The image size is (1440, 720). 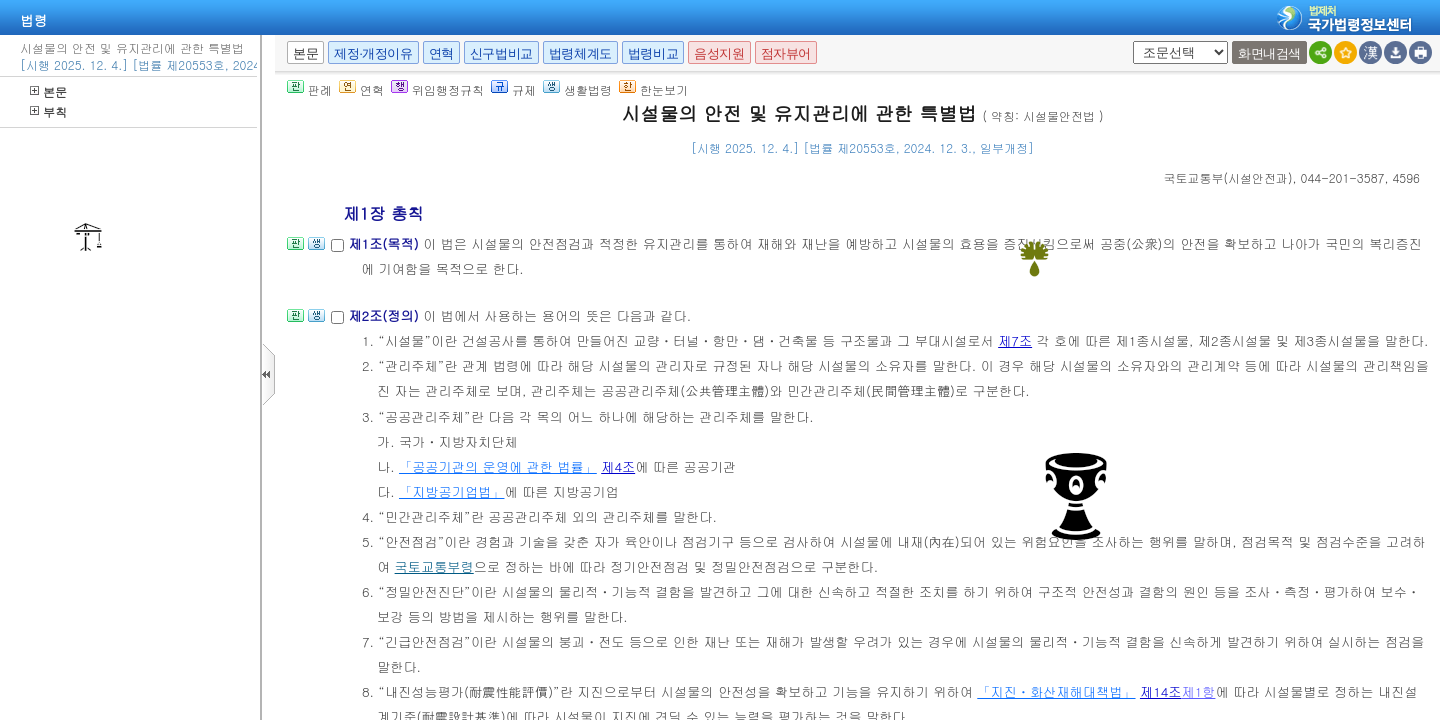 I want to click on indicates mental fatigue or cognitive overload, so click(x=1034, y=259).